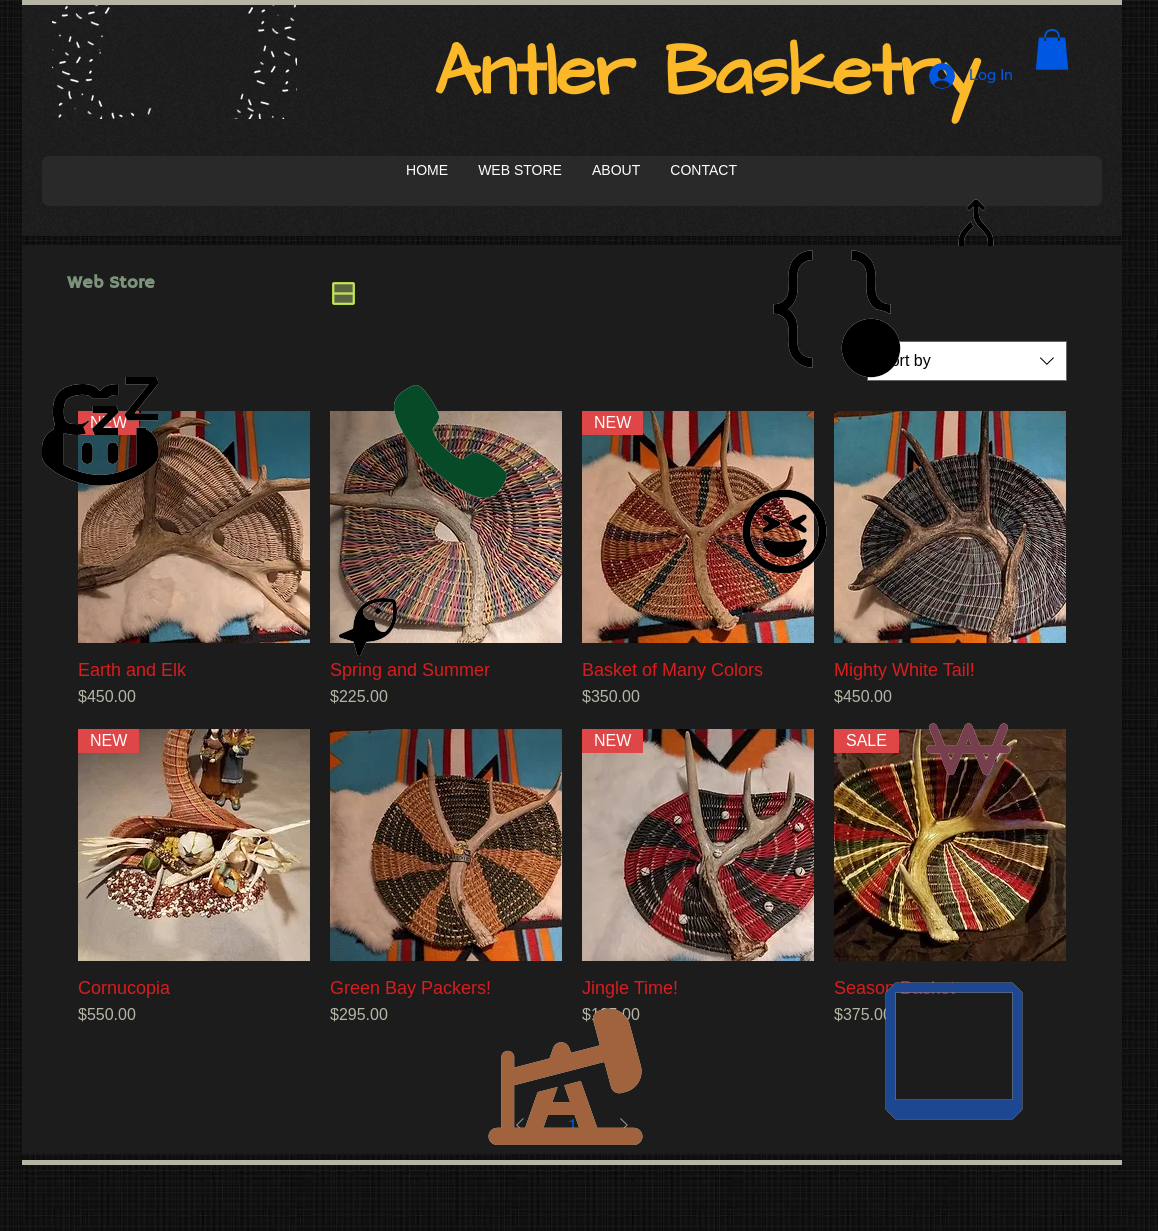 The image size is (1158, 1231). What do you see at coordinates (565, 1076) in the screenshot?
I see `represents oil and gas industry or energy sector` at bounding box center [565, 1076].